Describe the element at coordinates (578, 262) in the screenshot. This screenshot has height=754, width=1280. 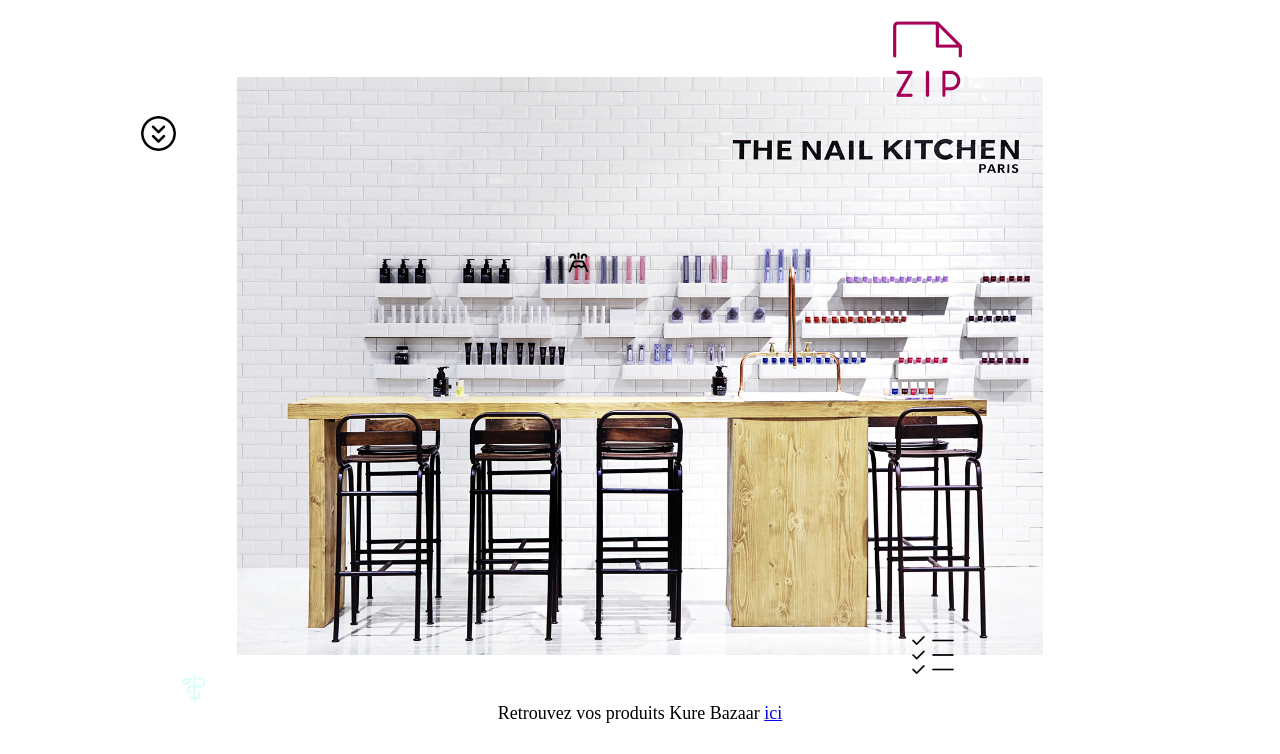
I see `indicates volcanic or geothermal activity` at that location.